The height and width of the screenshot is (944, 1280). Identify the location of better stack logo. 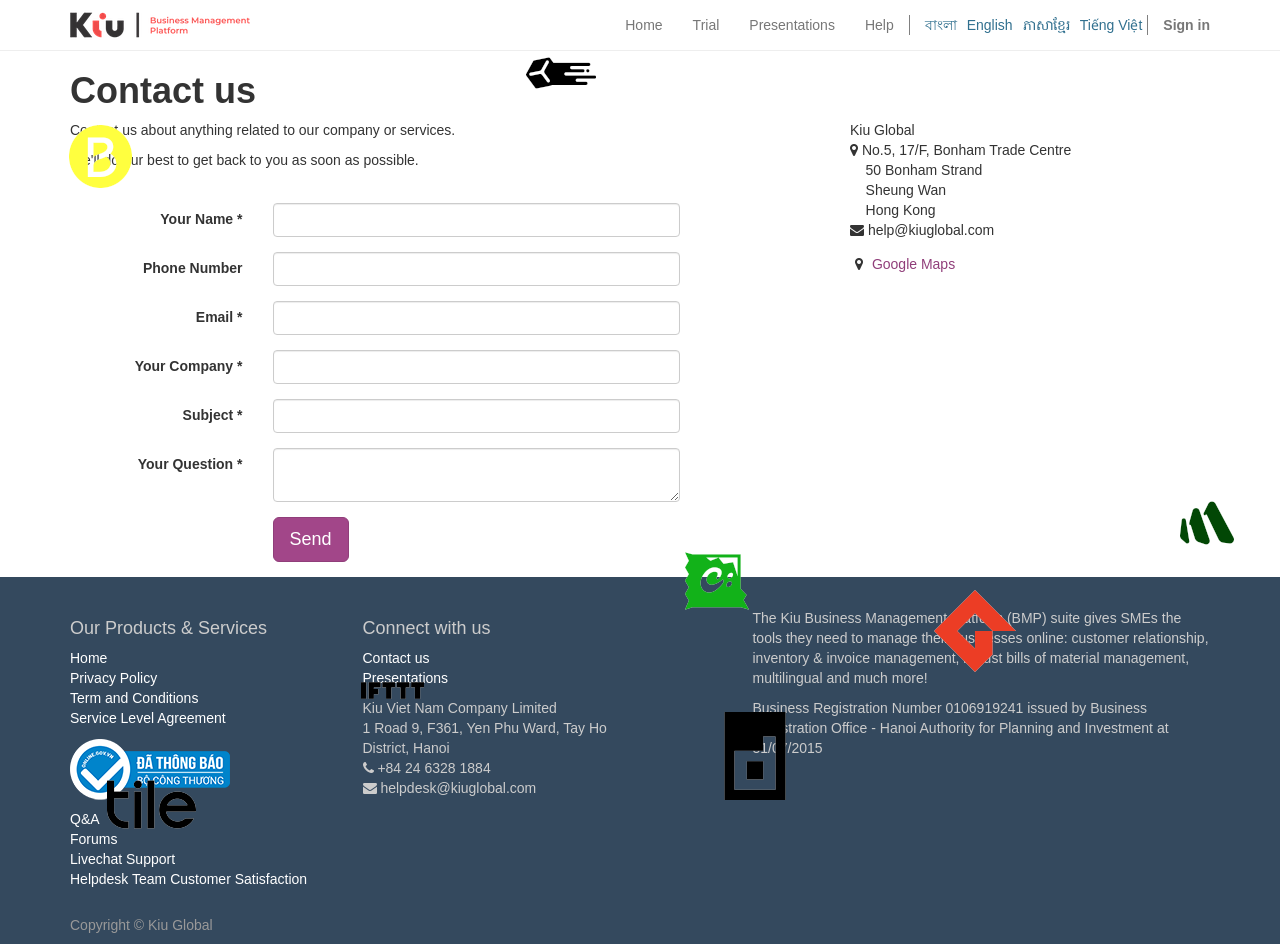
(1207, 523).